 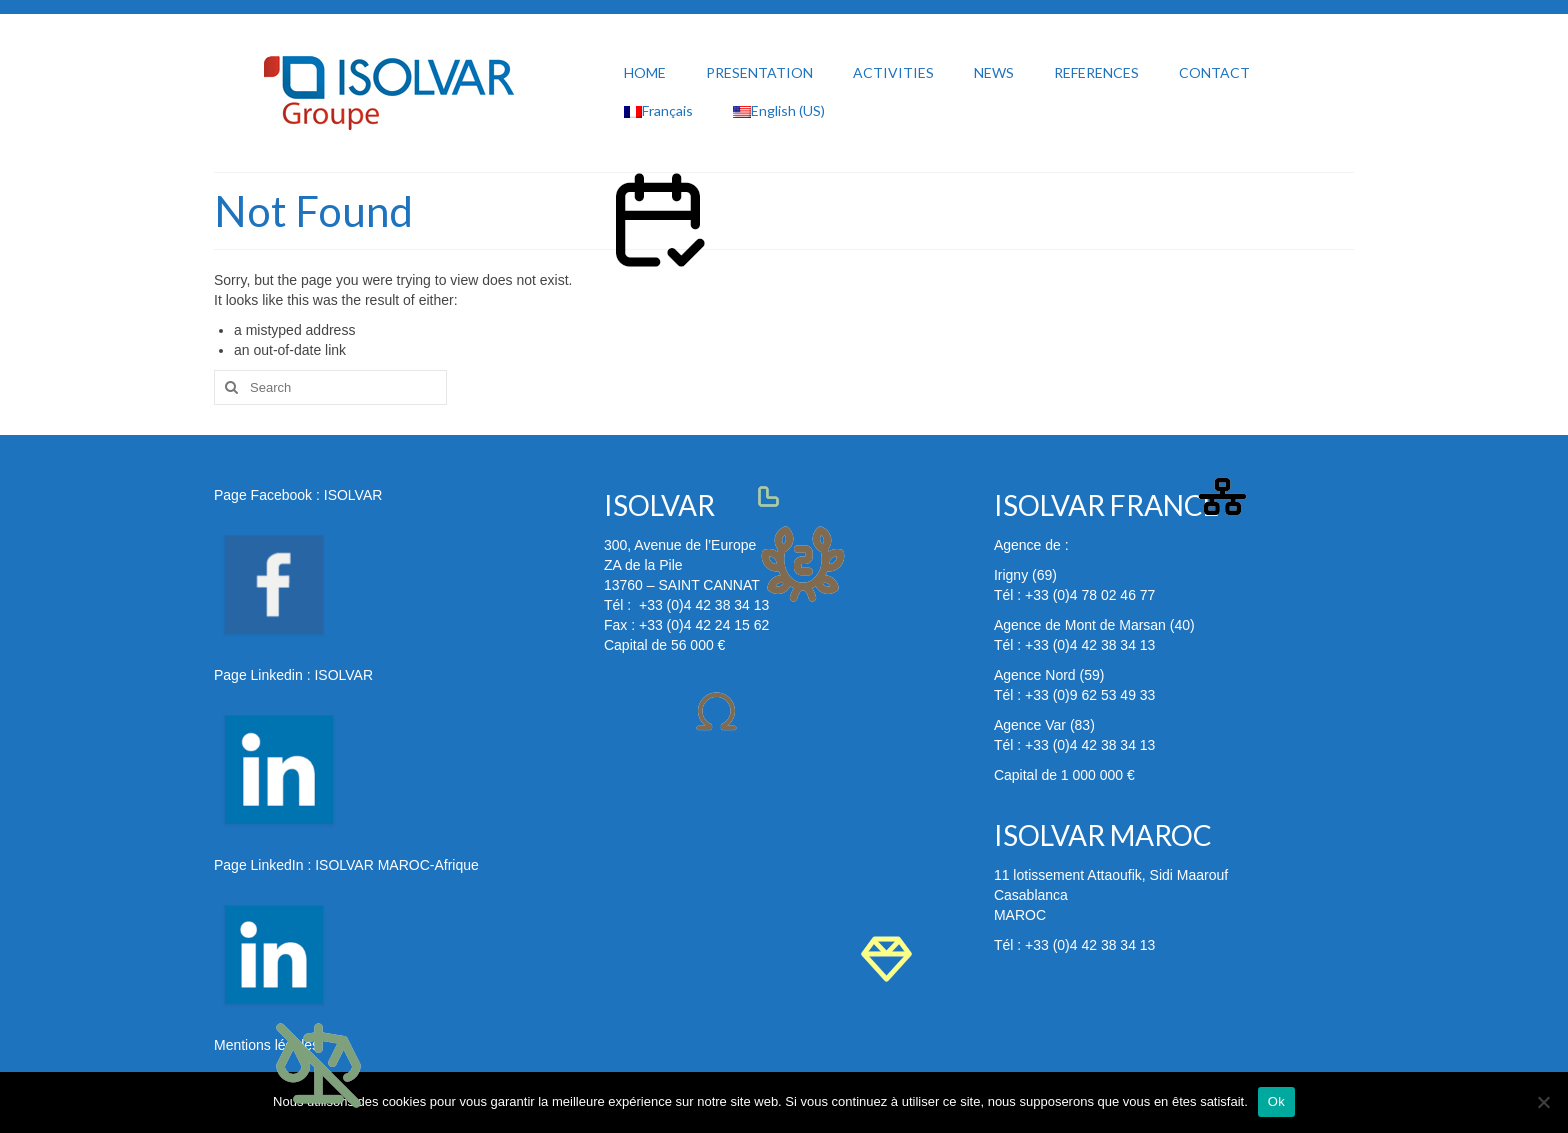 What do you see at coordinates (803, 564) in the screenshot?
I see `indicates second place ranking or achievement` at bounding box center [803, 564].